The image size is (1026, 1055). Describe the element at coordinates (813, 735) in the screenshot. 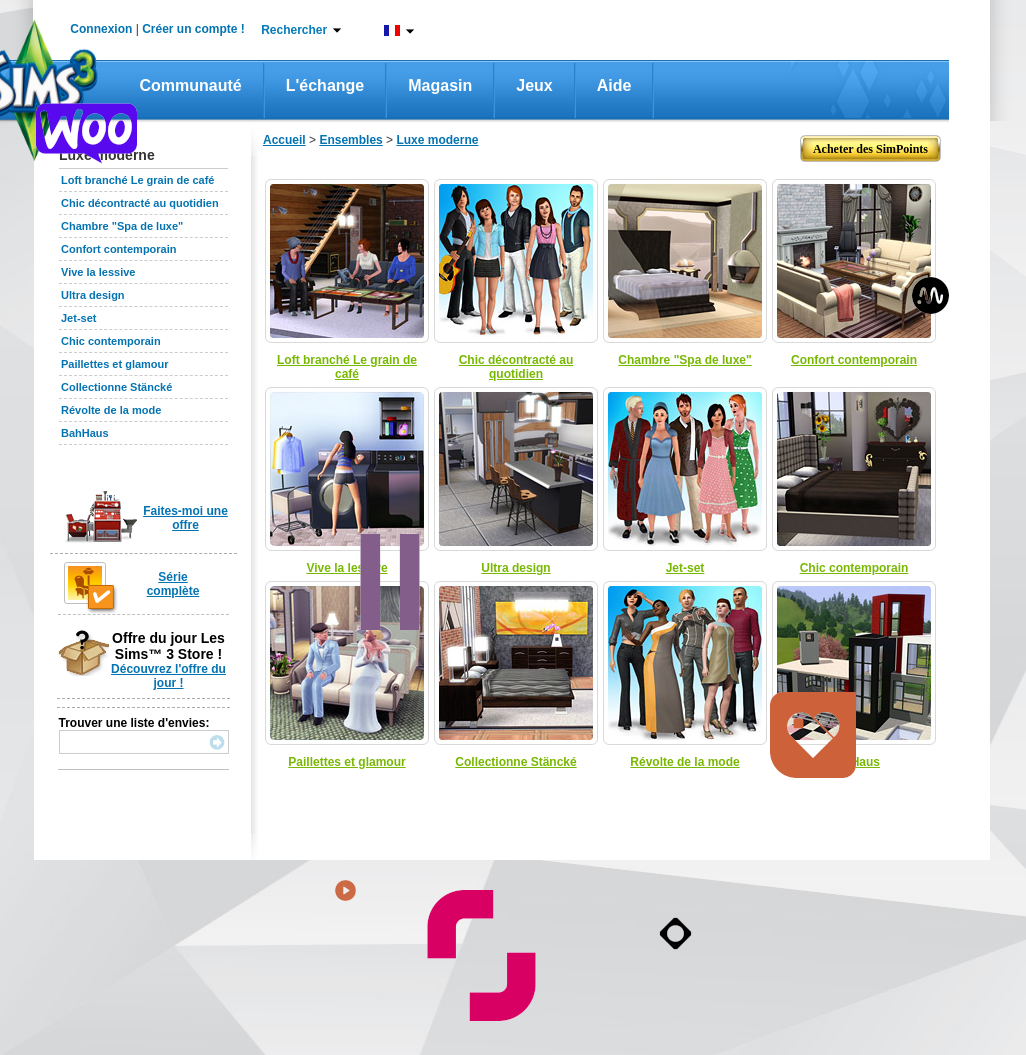

I see `visit payhip website or storefront` at that location.